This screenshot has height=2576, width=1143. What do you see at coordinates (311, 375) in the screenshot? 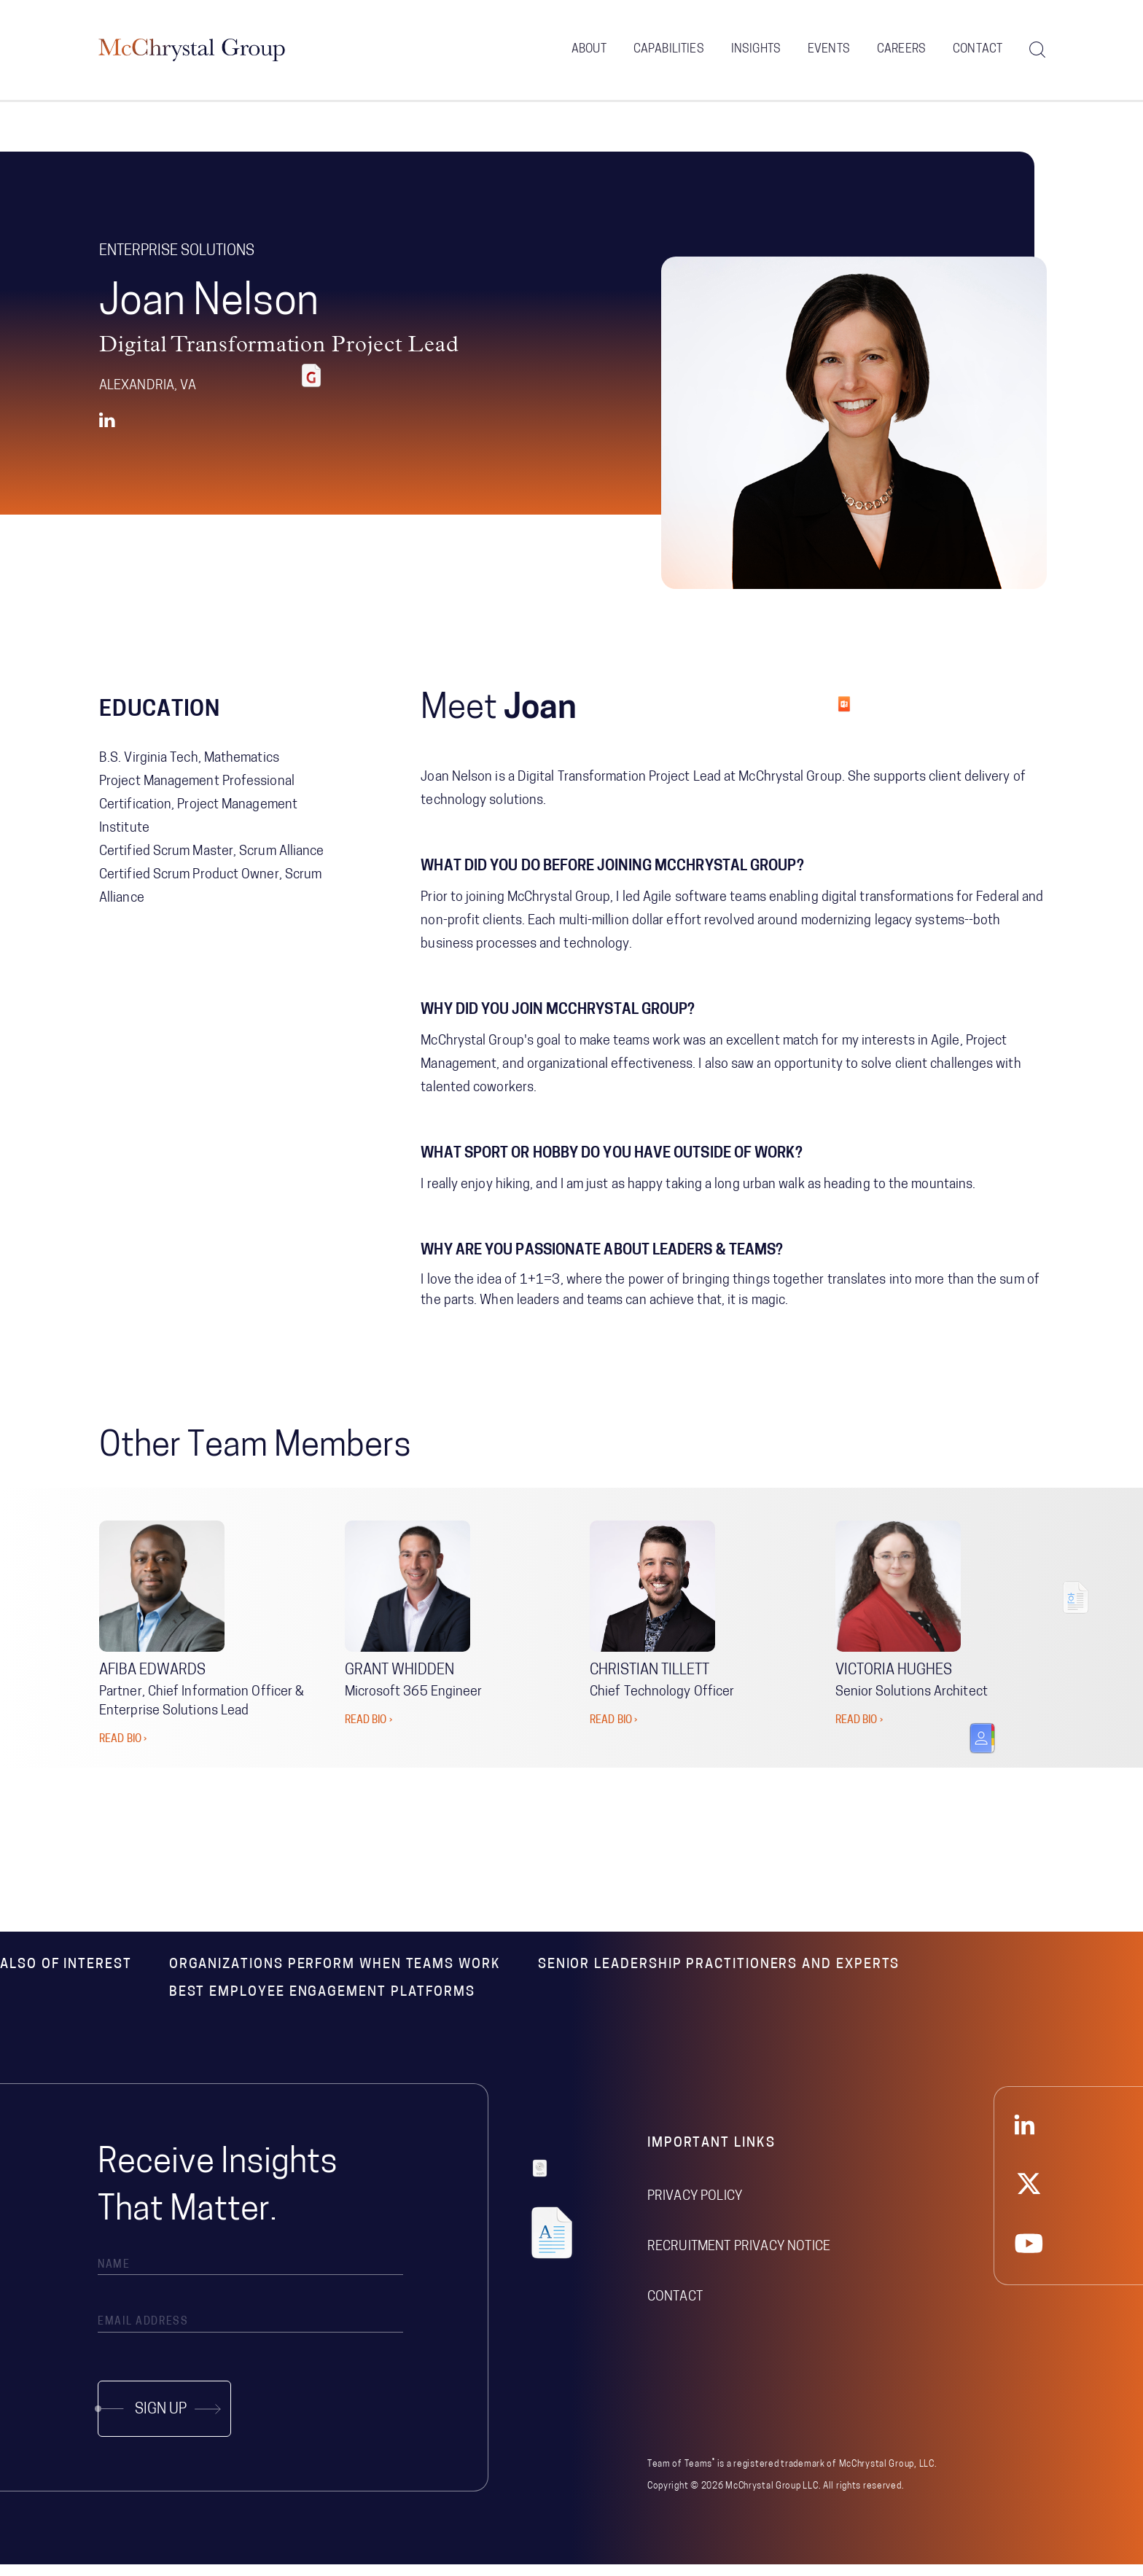
I see `a g-code file for 3D printing or CNC machining` at bounding box center [311, 375].